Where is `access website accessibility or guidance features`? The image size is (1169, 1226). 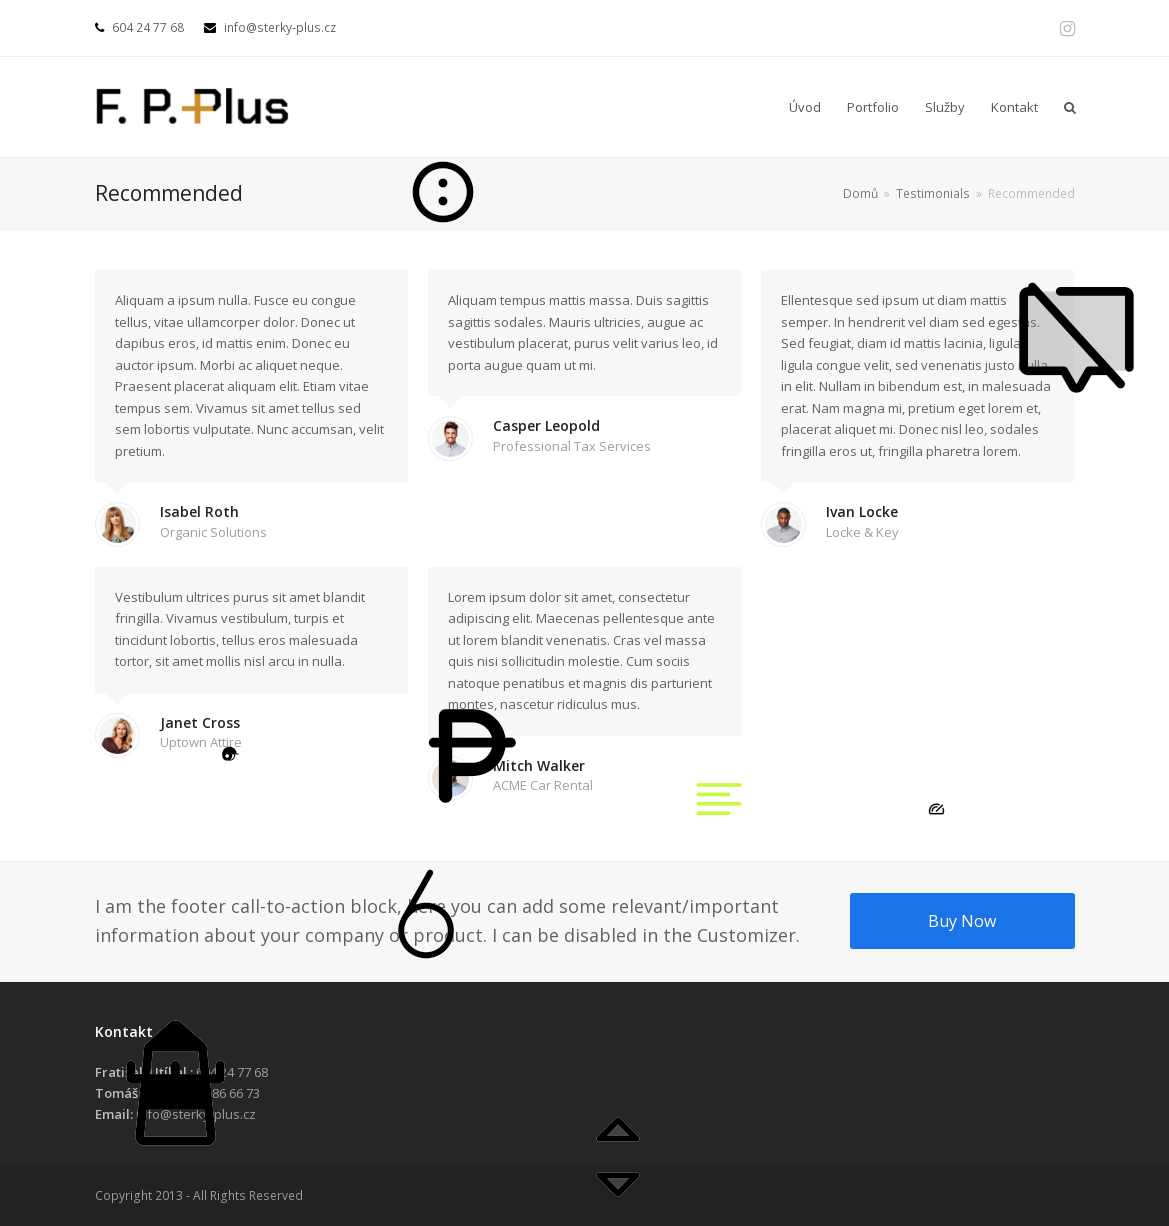
access website accessibility or guidance features is located at coordinates (175, 1087).